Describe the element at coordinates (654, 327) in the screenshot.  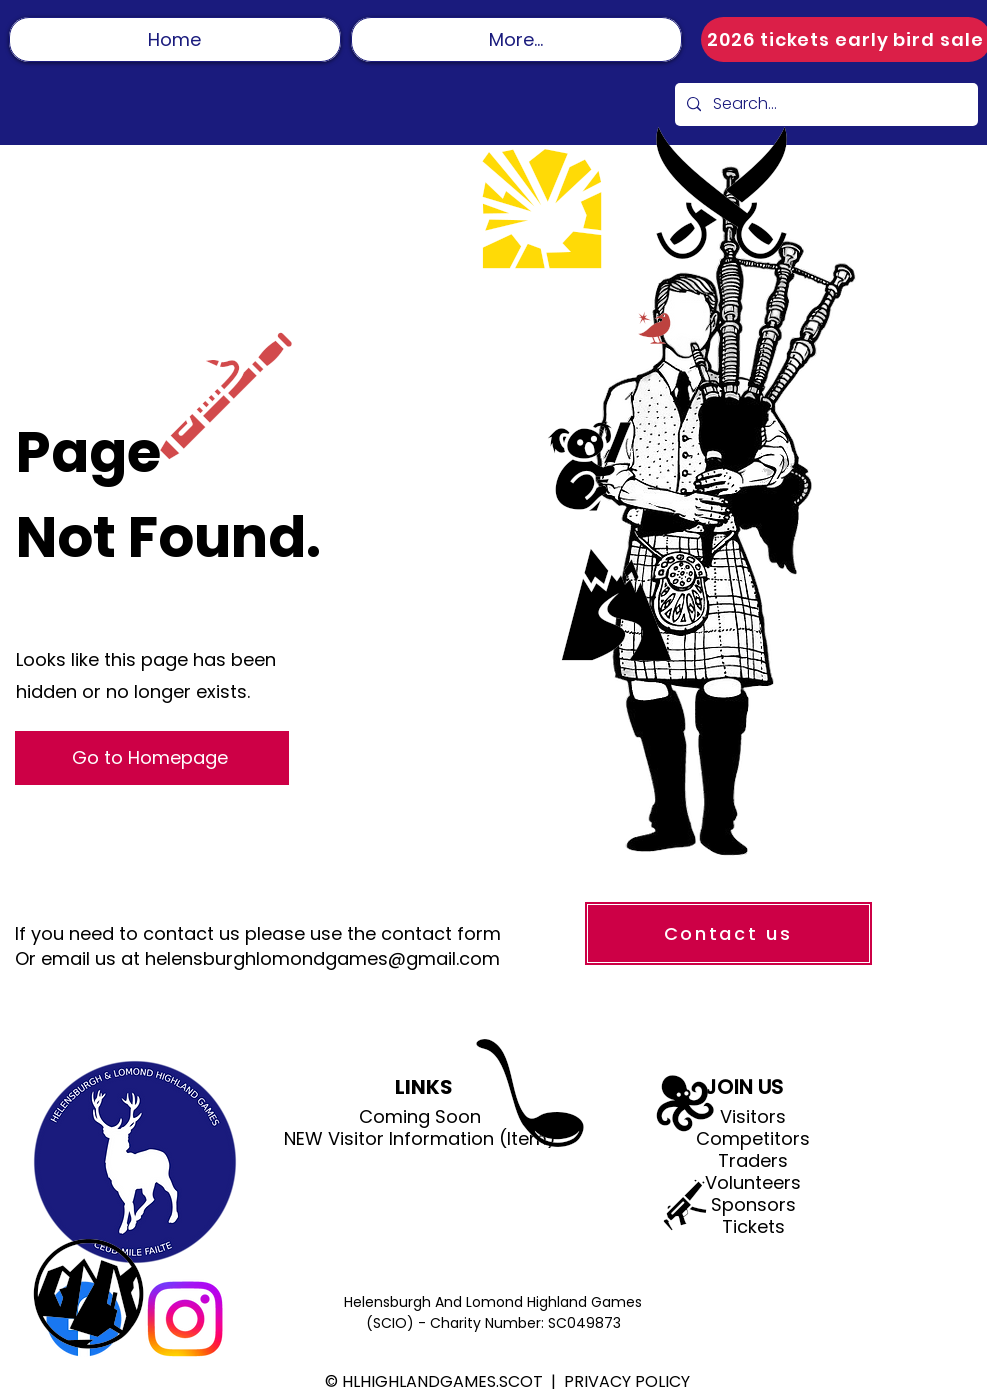
I see `indicates a distraction or interruption event` at that location.